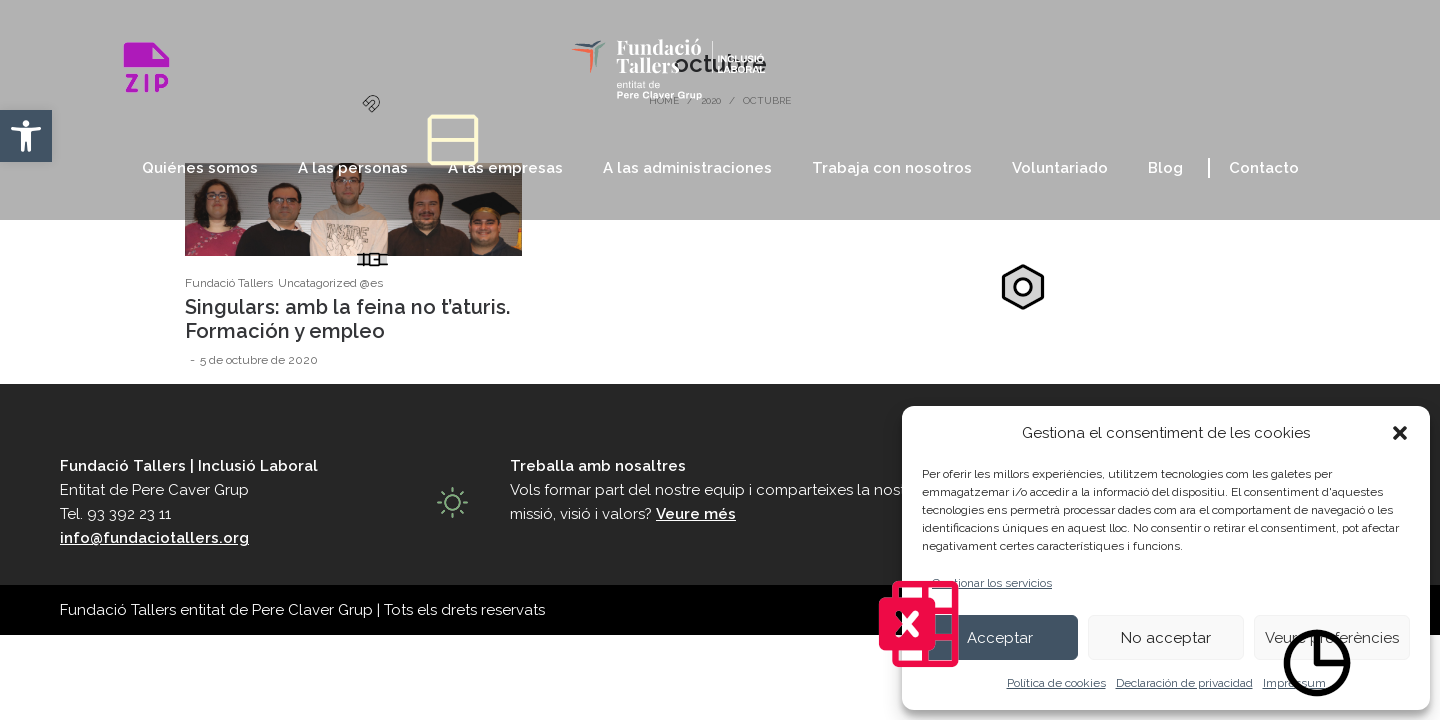  I want to click on access hardware or mechanical settings, so click(1023, 287).